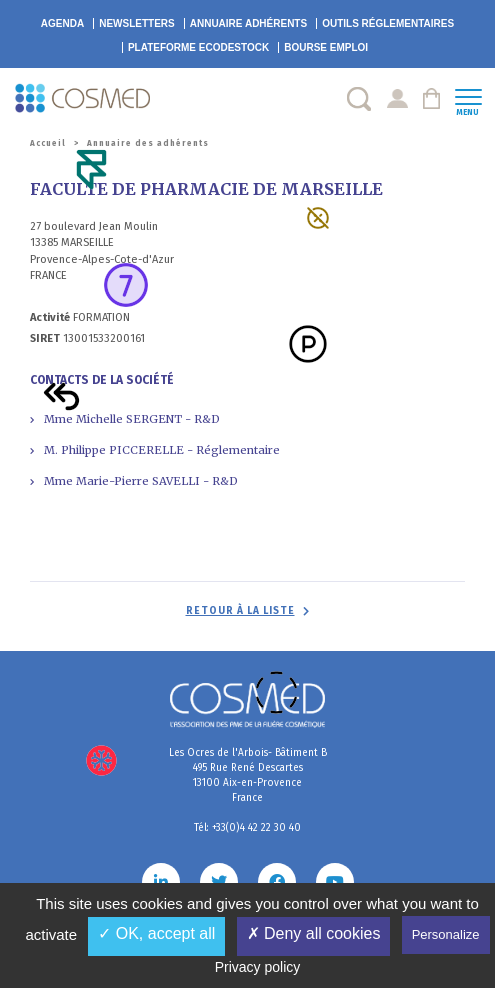 The height and width of the screenshot is (988, 495). I want to click on toggle cooling or air conditioning mode, so click(101, 760).